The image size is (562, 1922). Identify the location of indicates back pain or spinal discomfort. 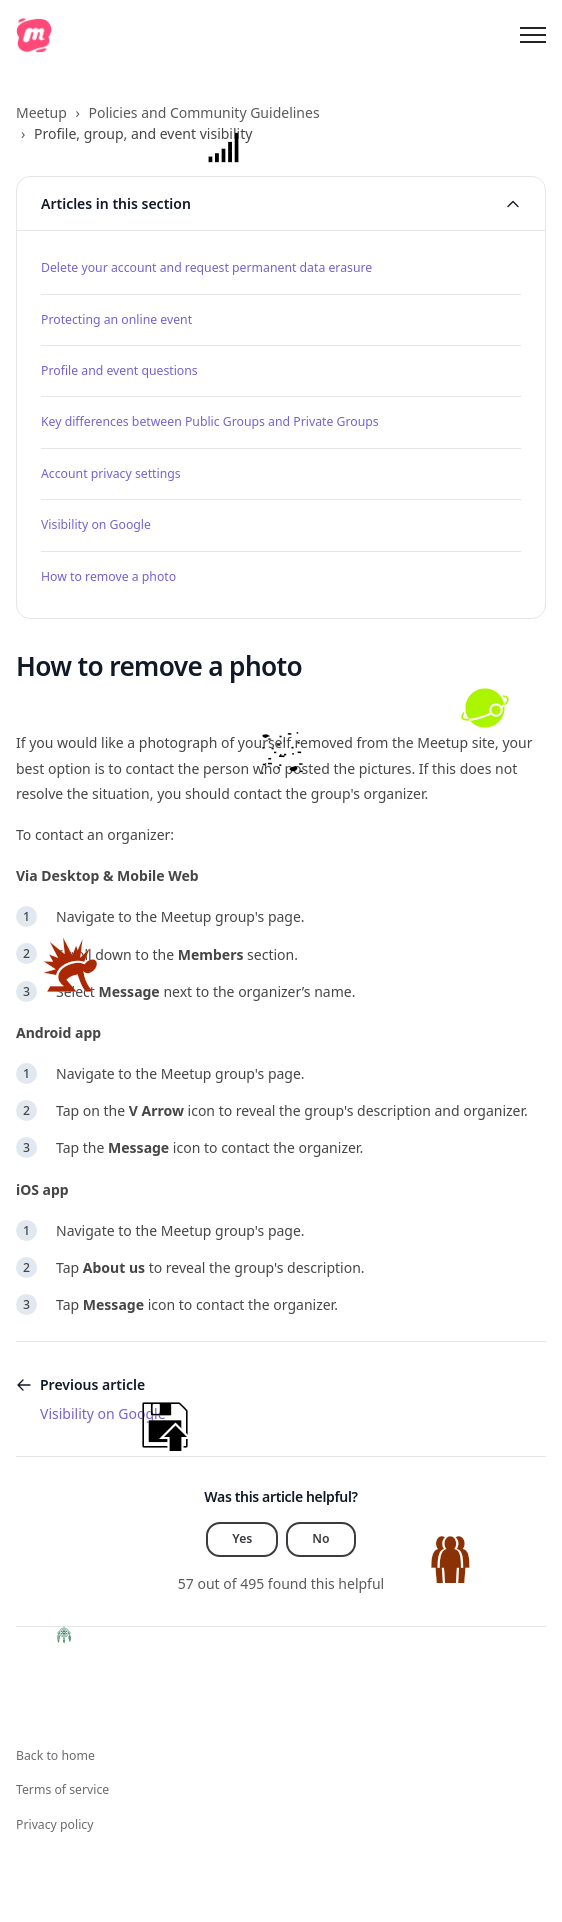
(69, 964).